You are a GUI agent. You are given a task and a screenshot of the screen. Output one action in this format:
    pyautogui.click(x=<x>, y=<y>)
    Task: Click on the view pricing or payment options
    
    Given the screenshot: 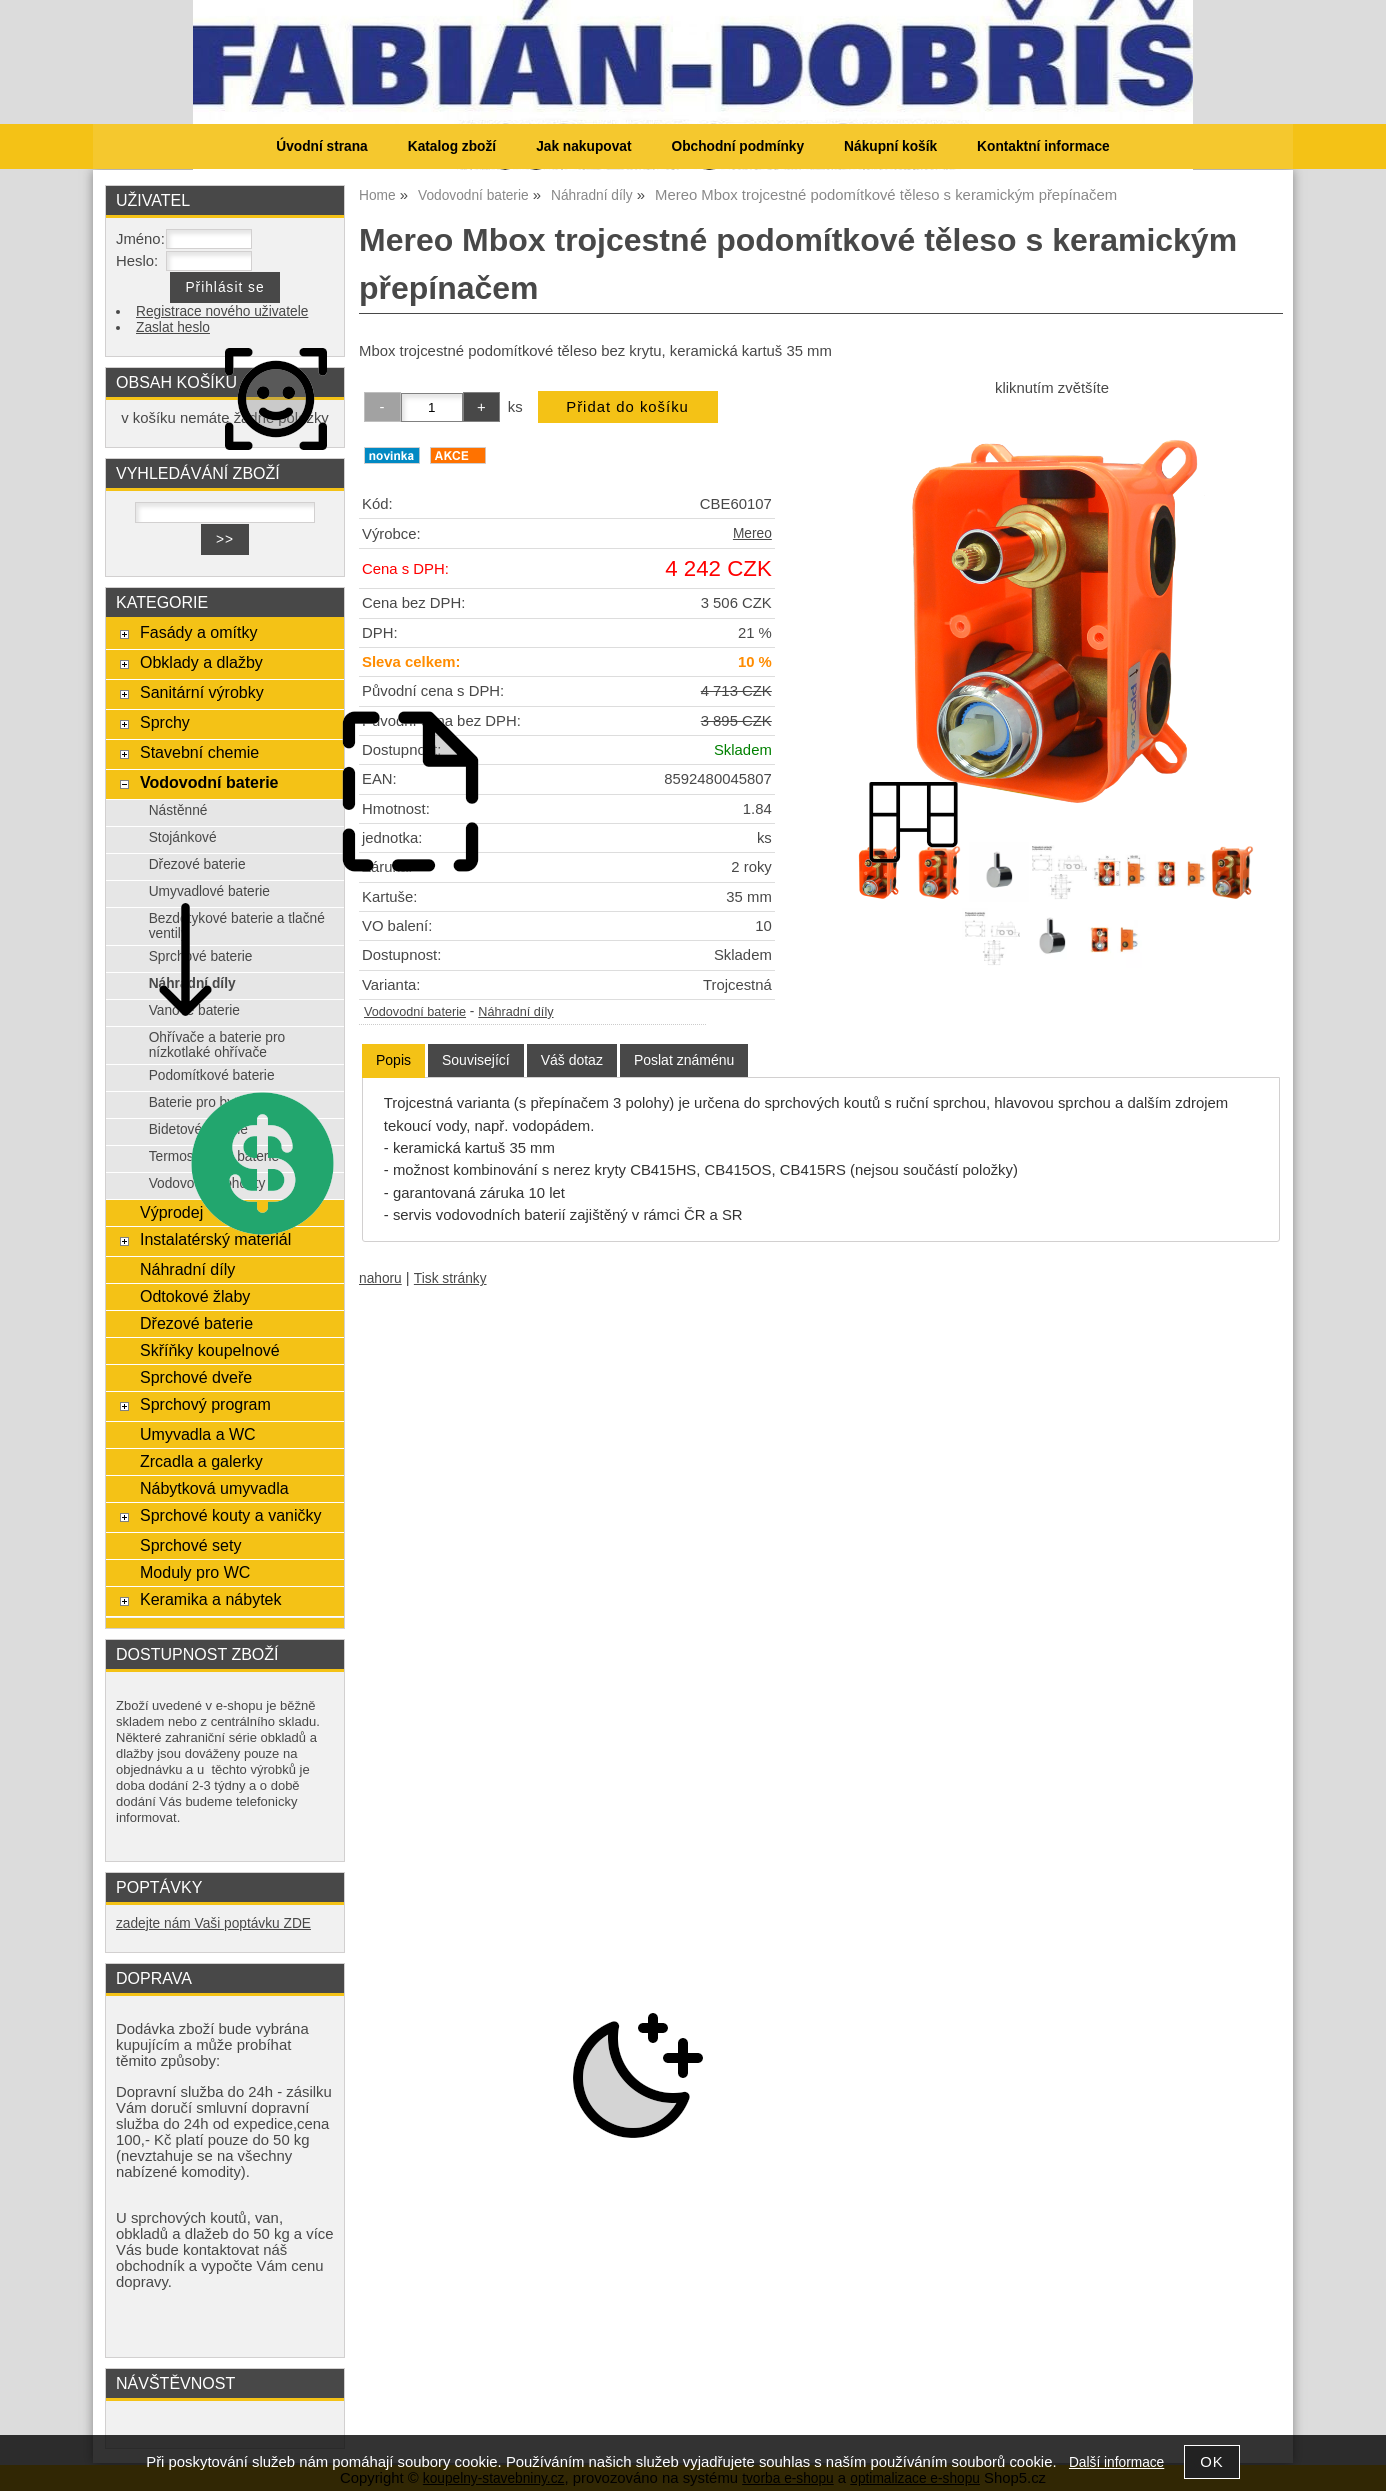 What is the action you would take?
    pyautogui.click(x=262, y=1163)
    